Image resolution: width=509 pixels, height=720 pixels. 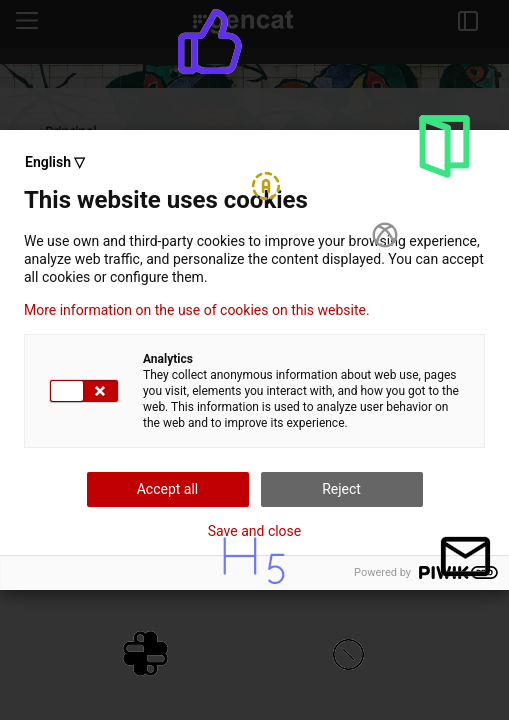 What do you see at coordinates (465, 556) in the screenshot?
I see `view unread emails or messages` at bounding box center [465, 556].